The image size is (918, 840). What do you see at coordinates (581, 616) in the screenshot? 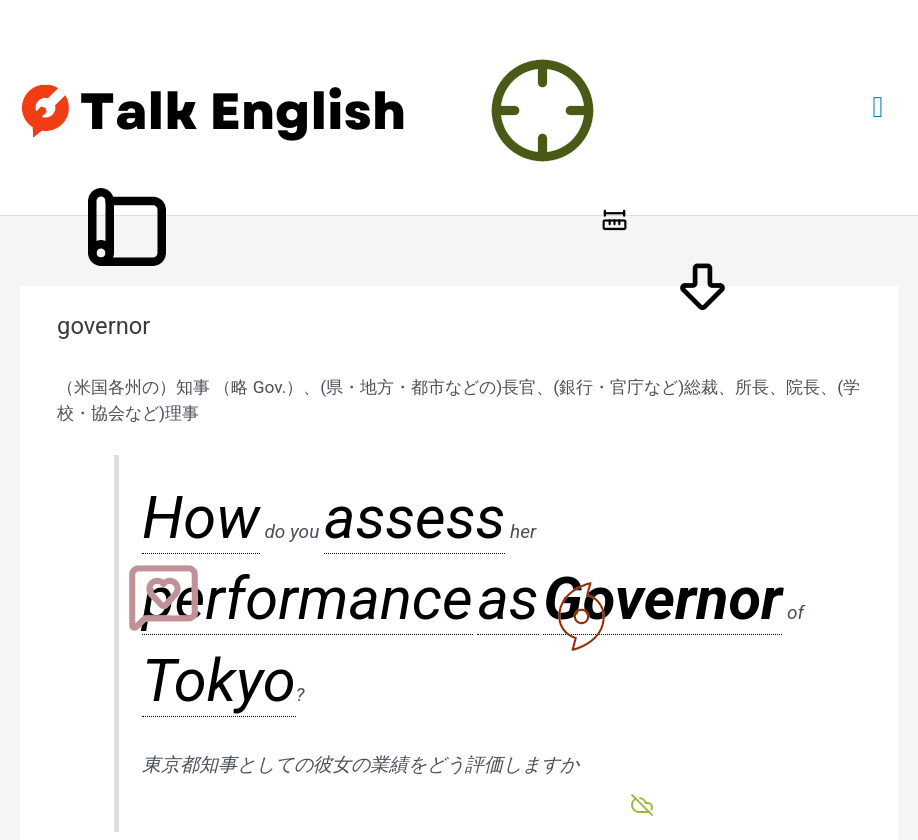
I see `indicates hurricane or tropical storm warning` at bounding box center [581, 616].